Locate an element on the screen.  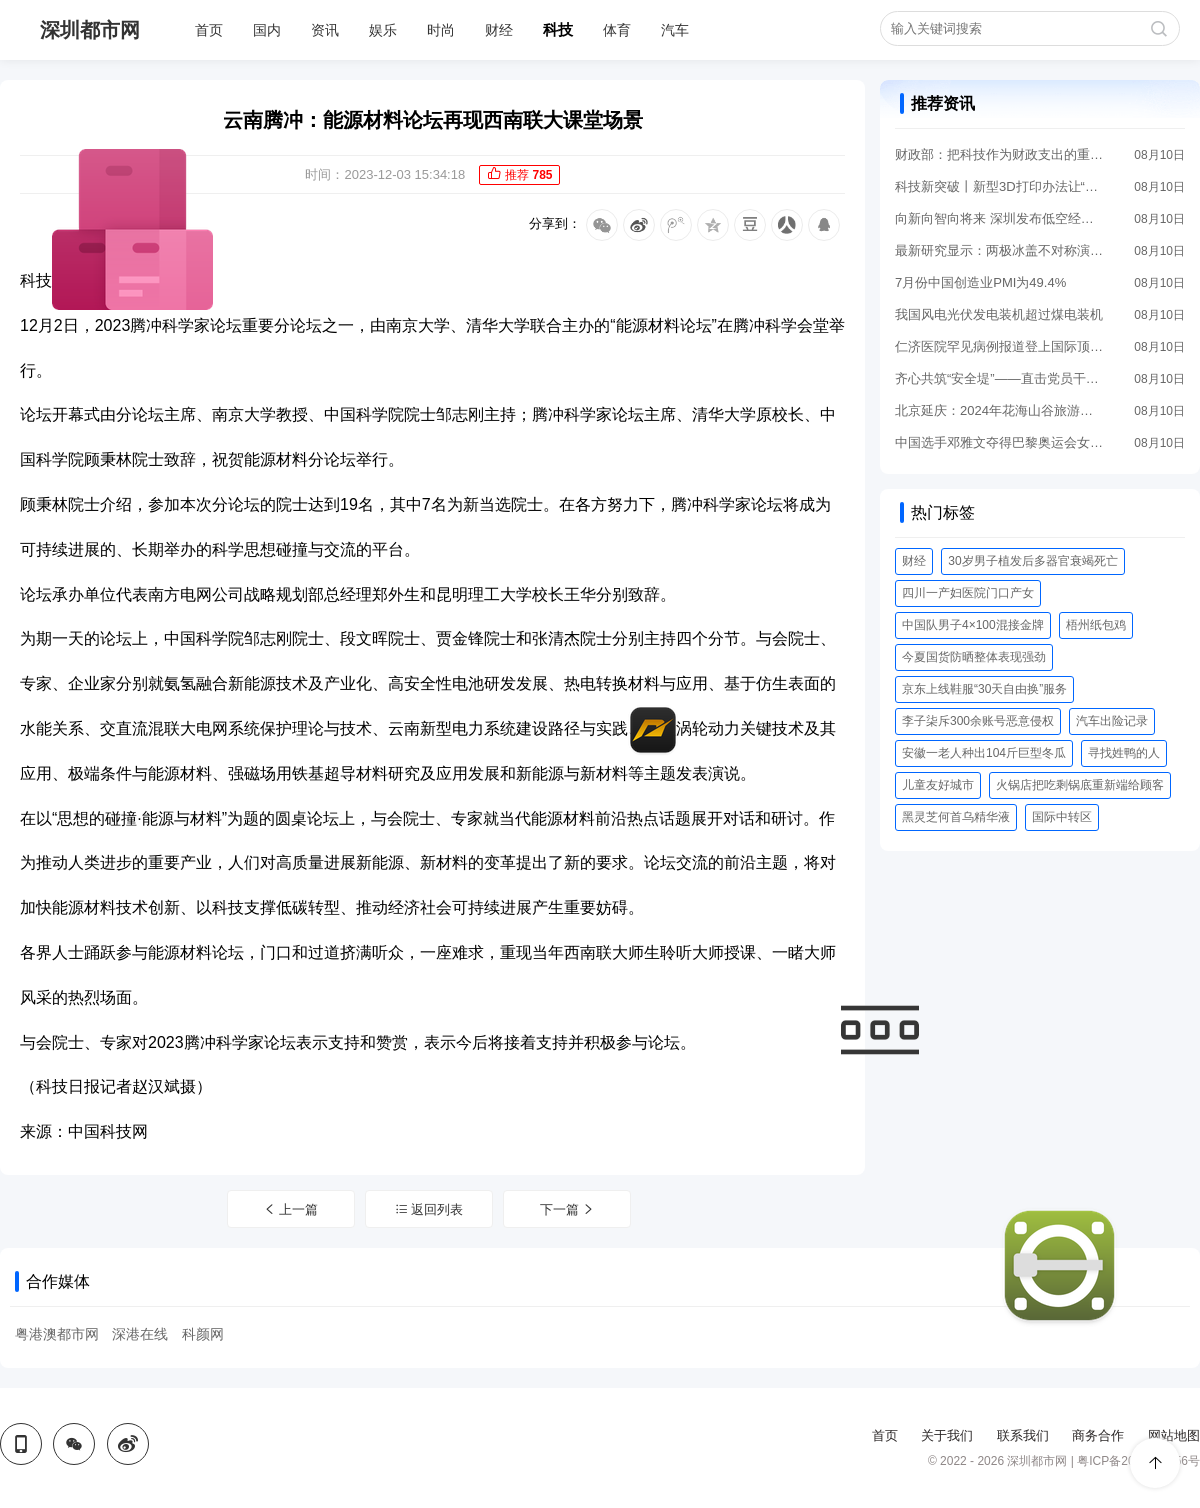
open LibreCAD application is located at coordinates (1059, 1265).